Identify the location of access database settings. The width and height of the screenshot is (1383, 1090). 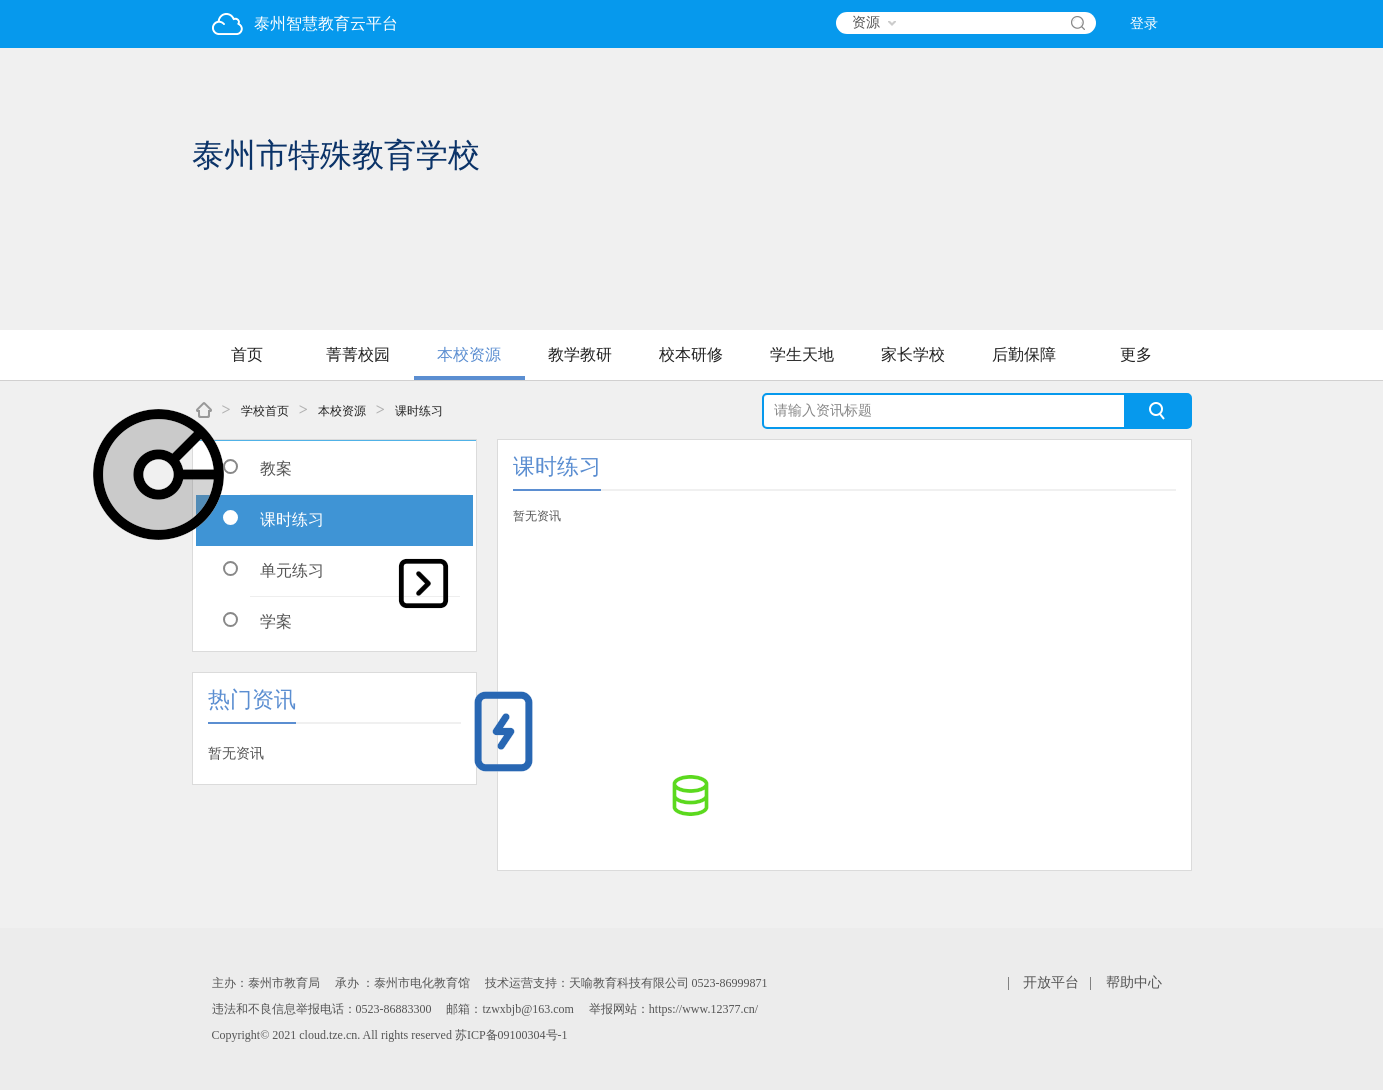
(690, 795).